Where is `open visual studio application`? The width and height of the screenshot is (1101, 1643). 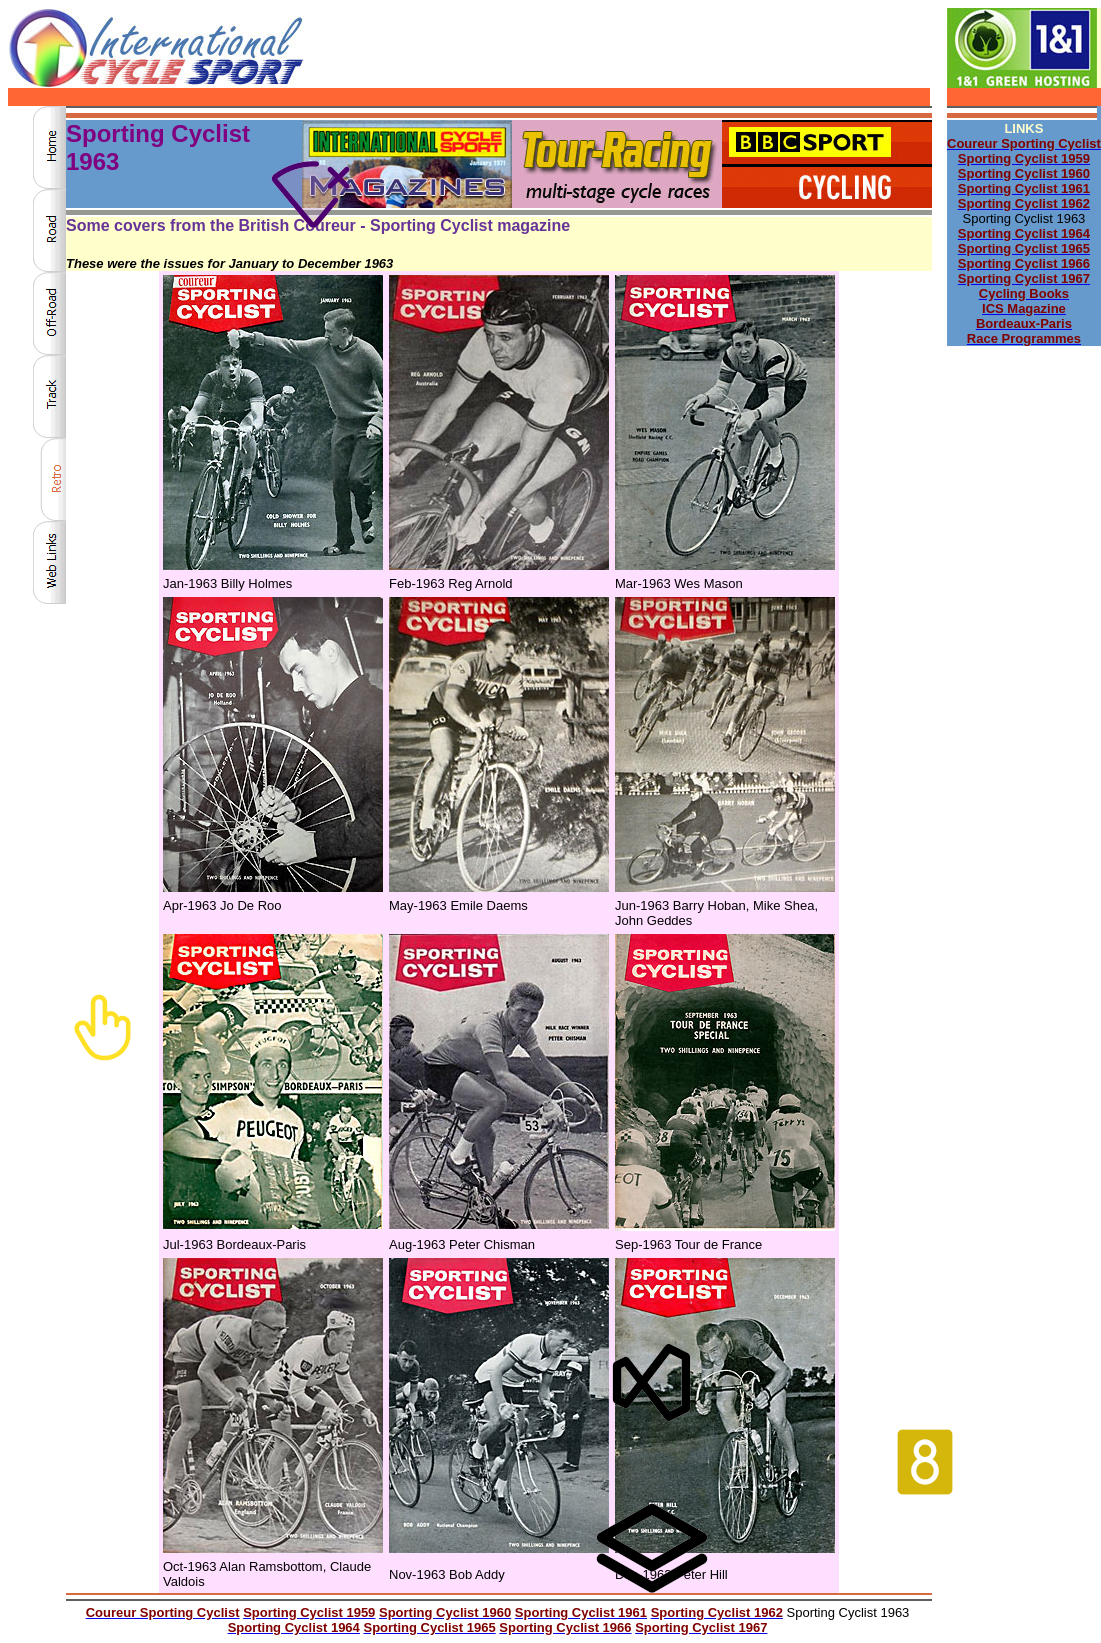
open visual studio application is located at coordinates (651, 1382).